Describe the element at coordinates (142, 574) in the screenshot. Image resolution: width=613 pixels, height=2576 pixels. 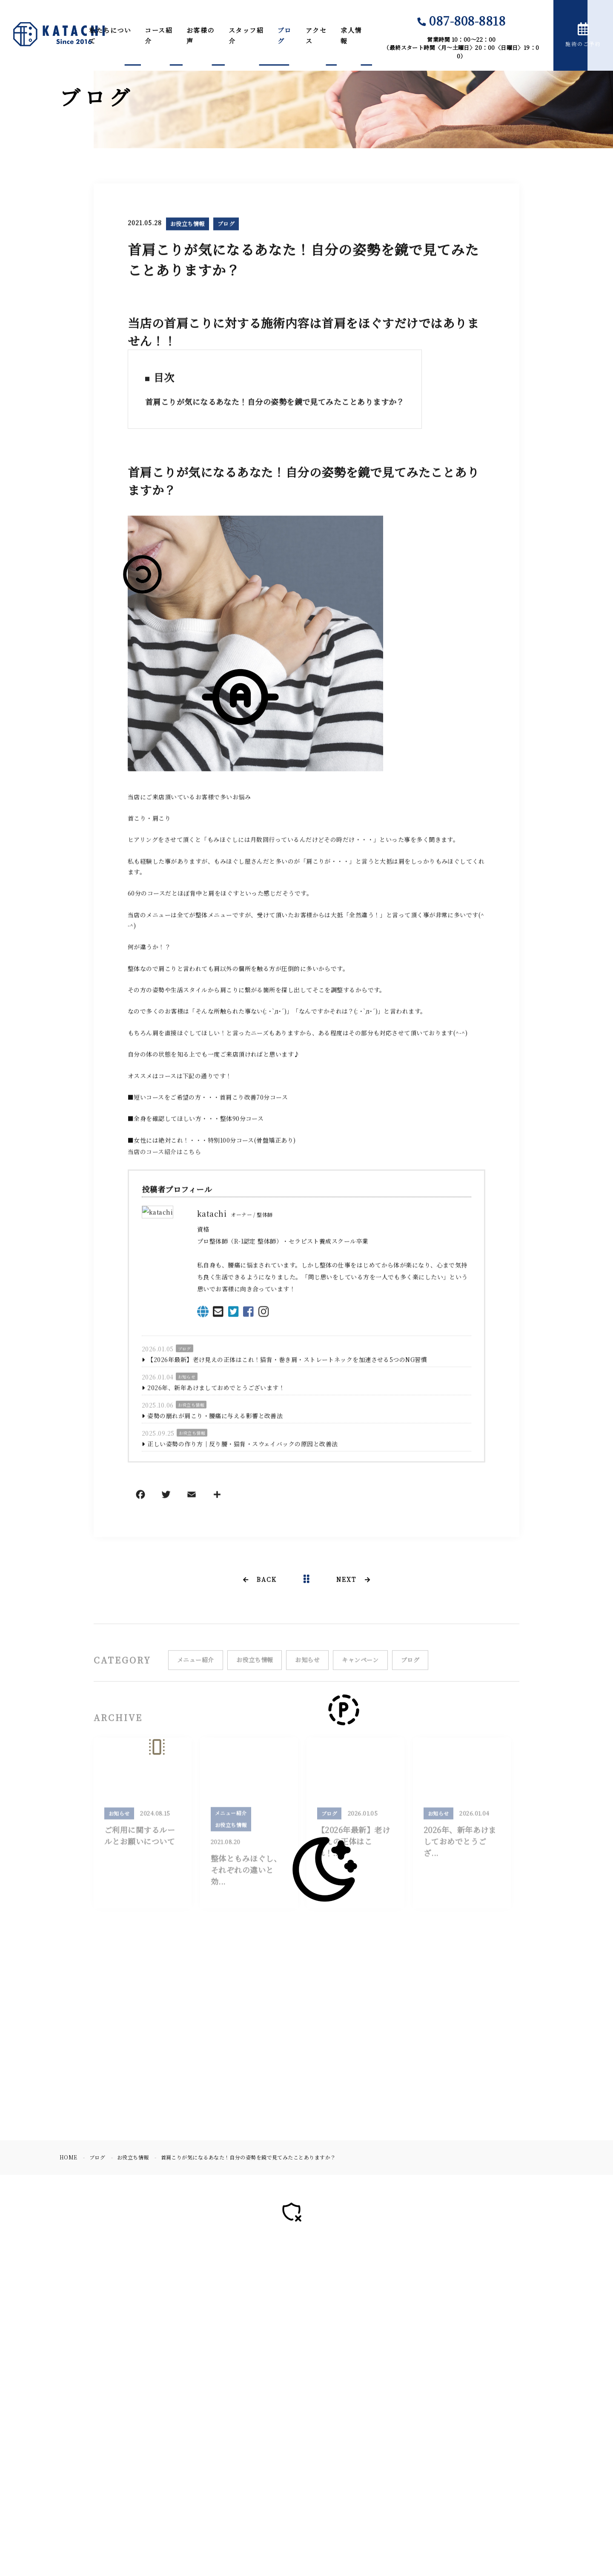
I see `indicates copyleft licensing for content or software` at that location.